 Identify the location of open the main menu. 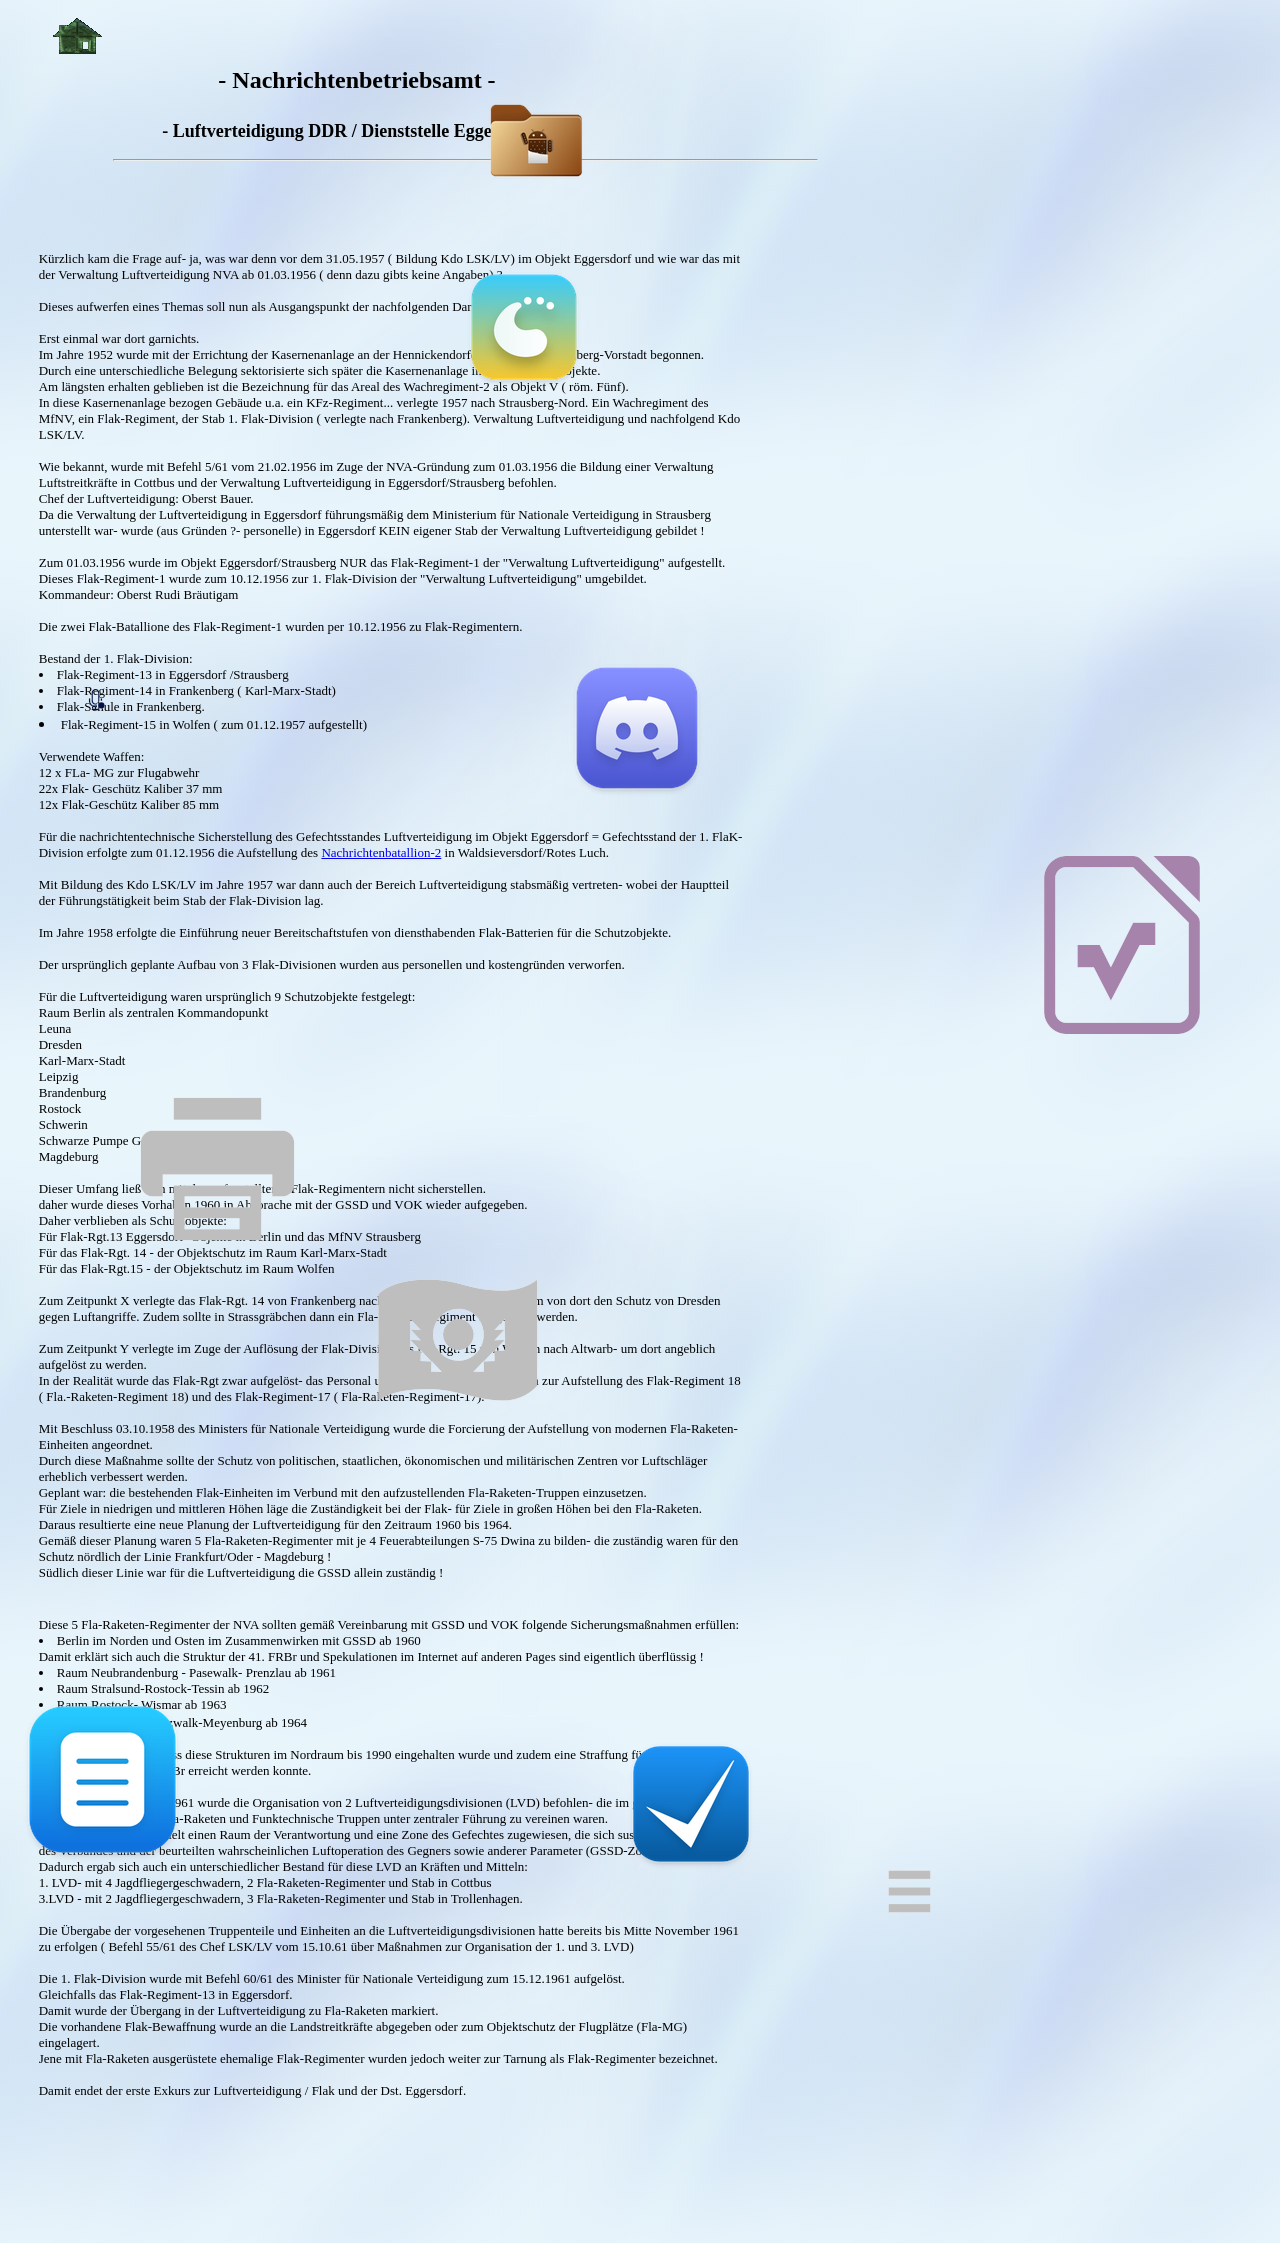
(909, 1891).